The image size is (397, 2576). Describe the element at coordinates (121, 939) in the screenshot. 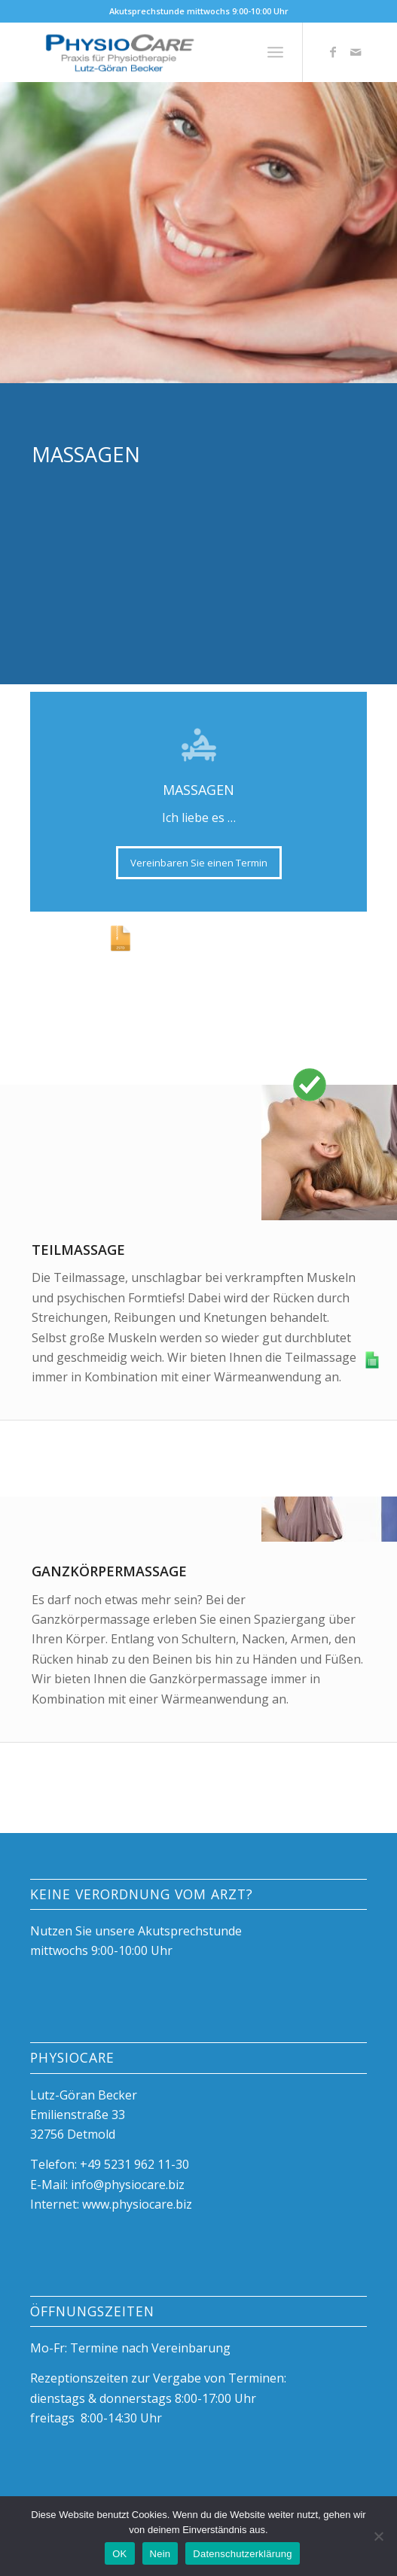

I see `a zstandard compressed file` at that location.